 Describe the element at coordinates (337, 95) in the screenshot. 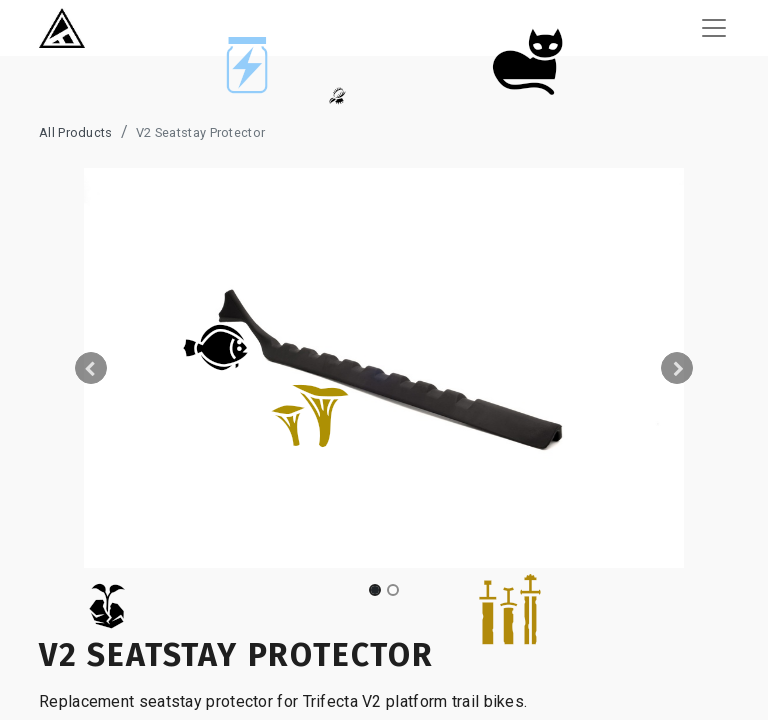

I see `venus flytrap plant icon for a nature or botany game` at that location.